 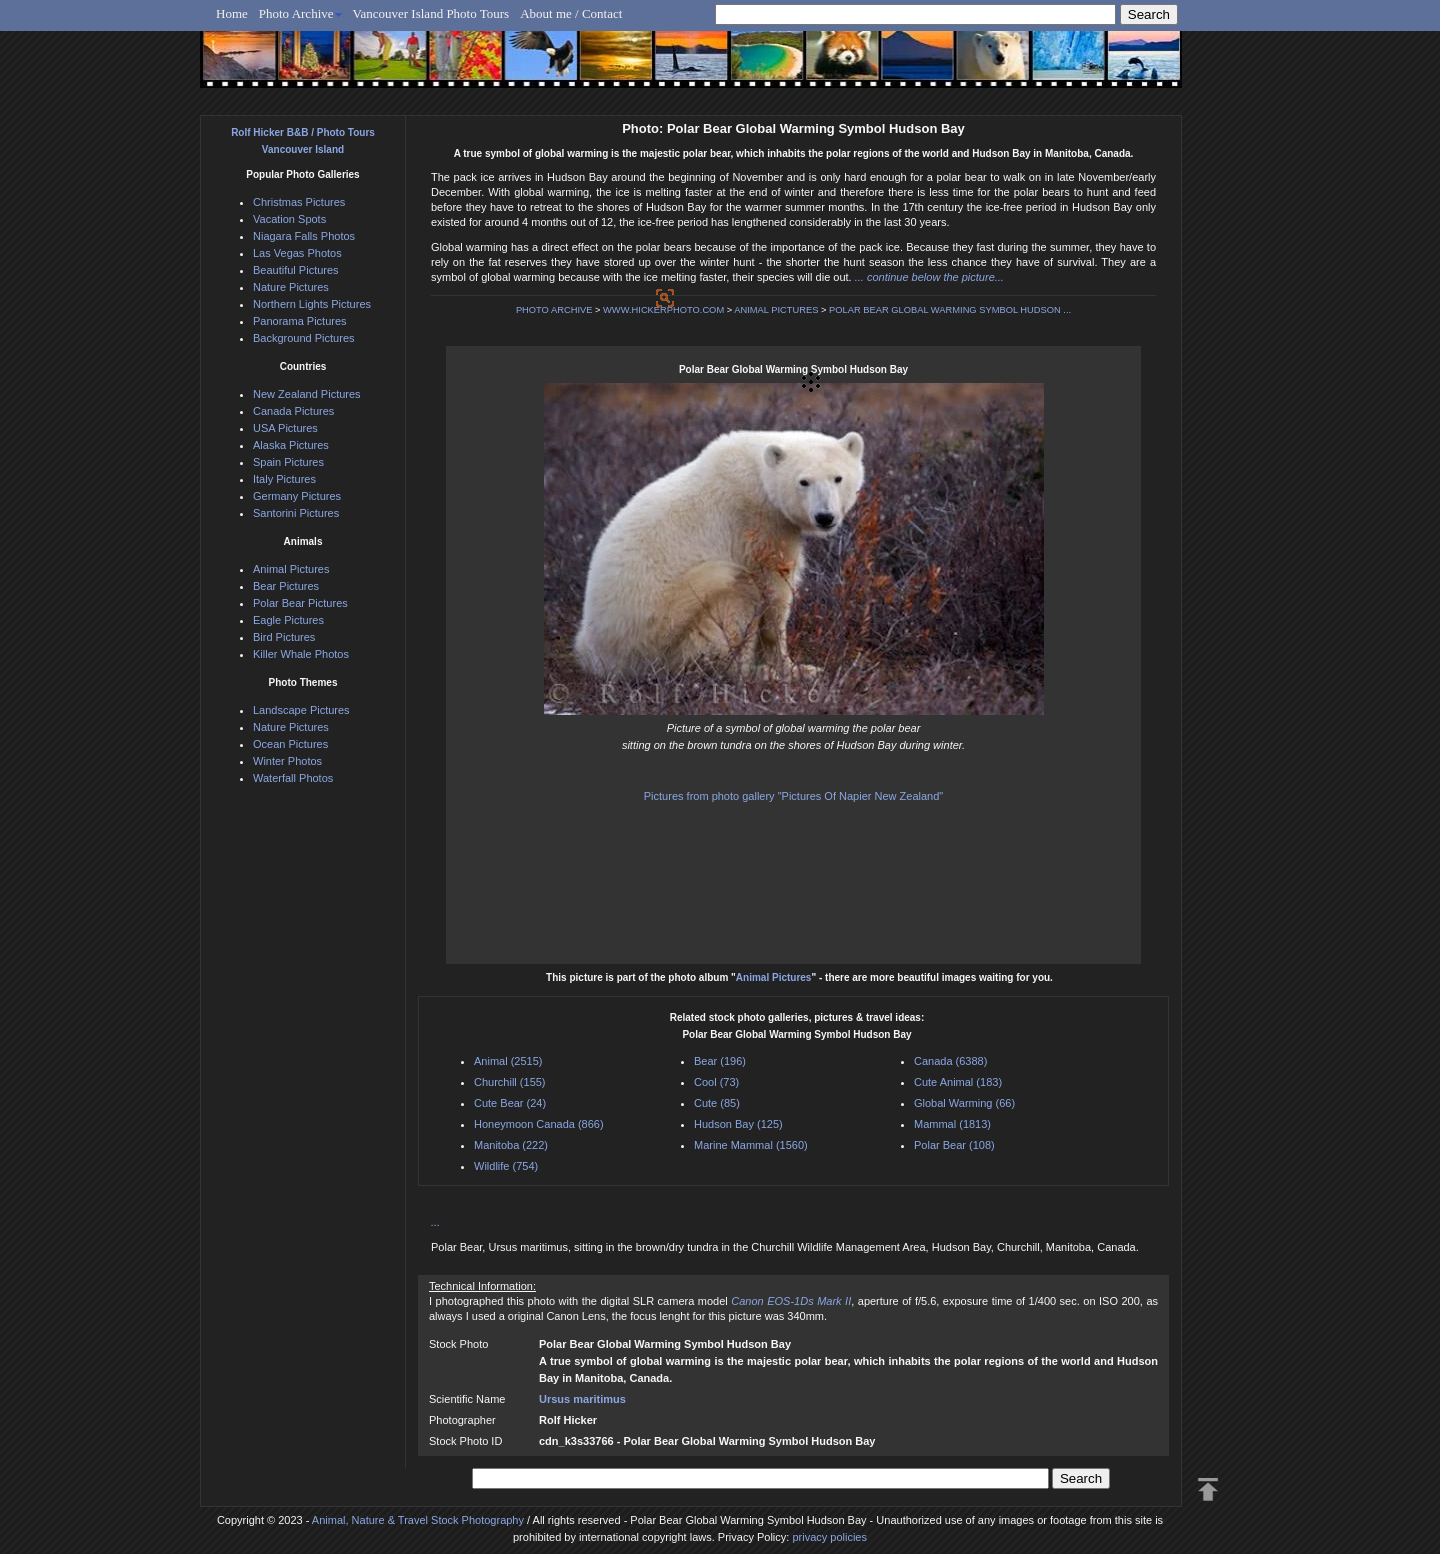 What do you see at coordinates (665, 298) in the screenshot?
I see `scan or search within a selected area` at bounding box center [665, 298].